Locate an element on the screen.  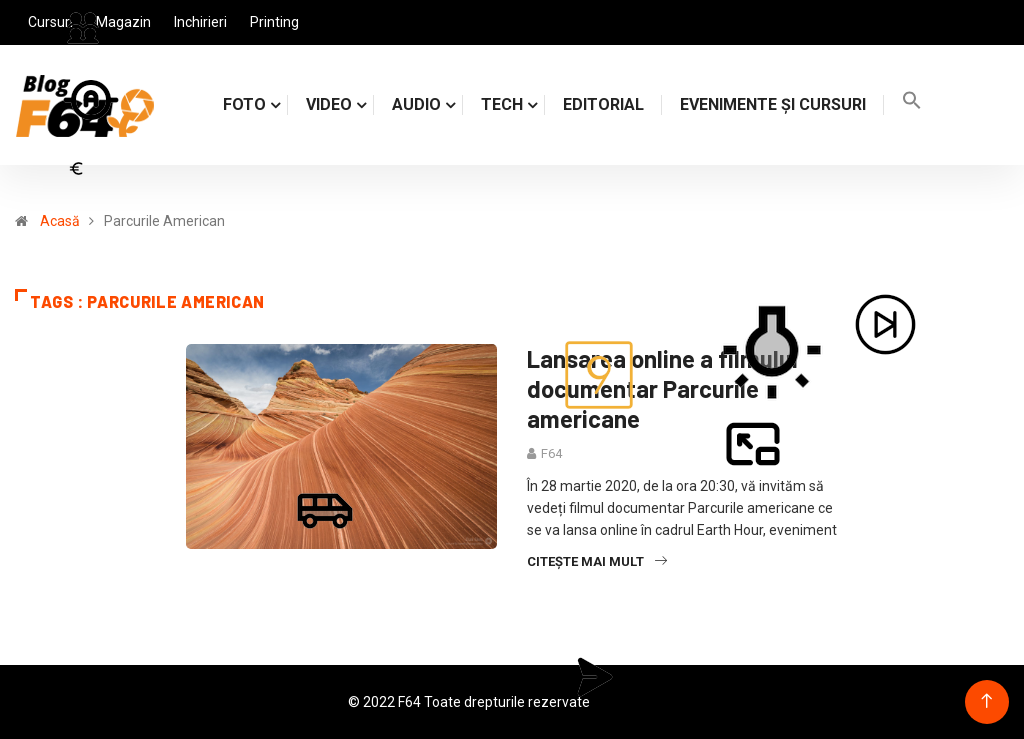
disable picture-in-picture mode is located at coordinates (753, 444).